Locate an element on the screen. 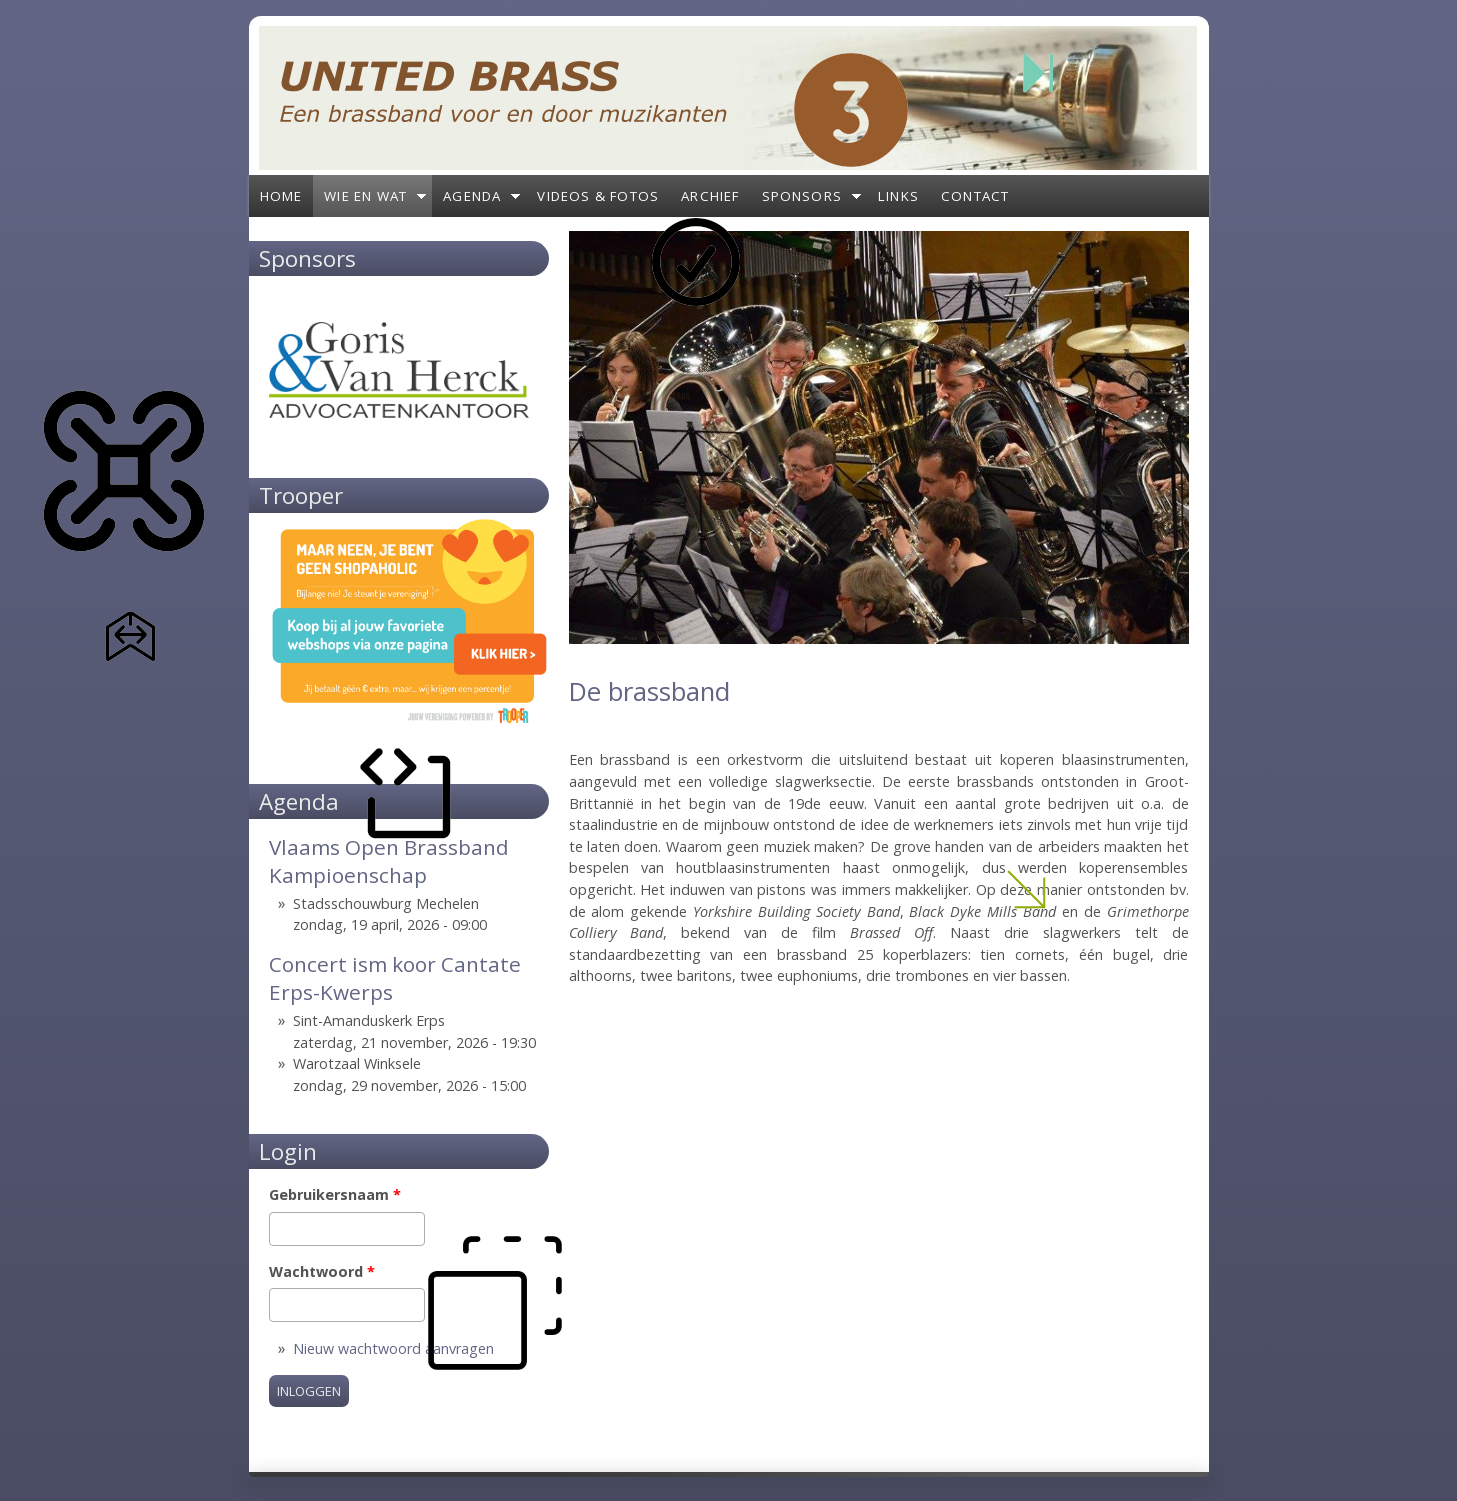  insert a code block or snippet is located at coordinates (409, 797).